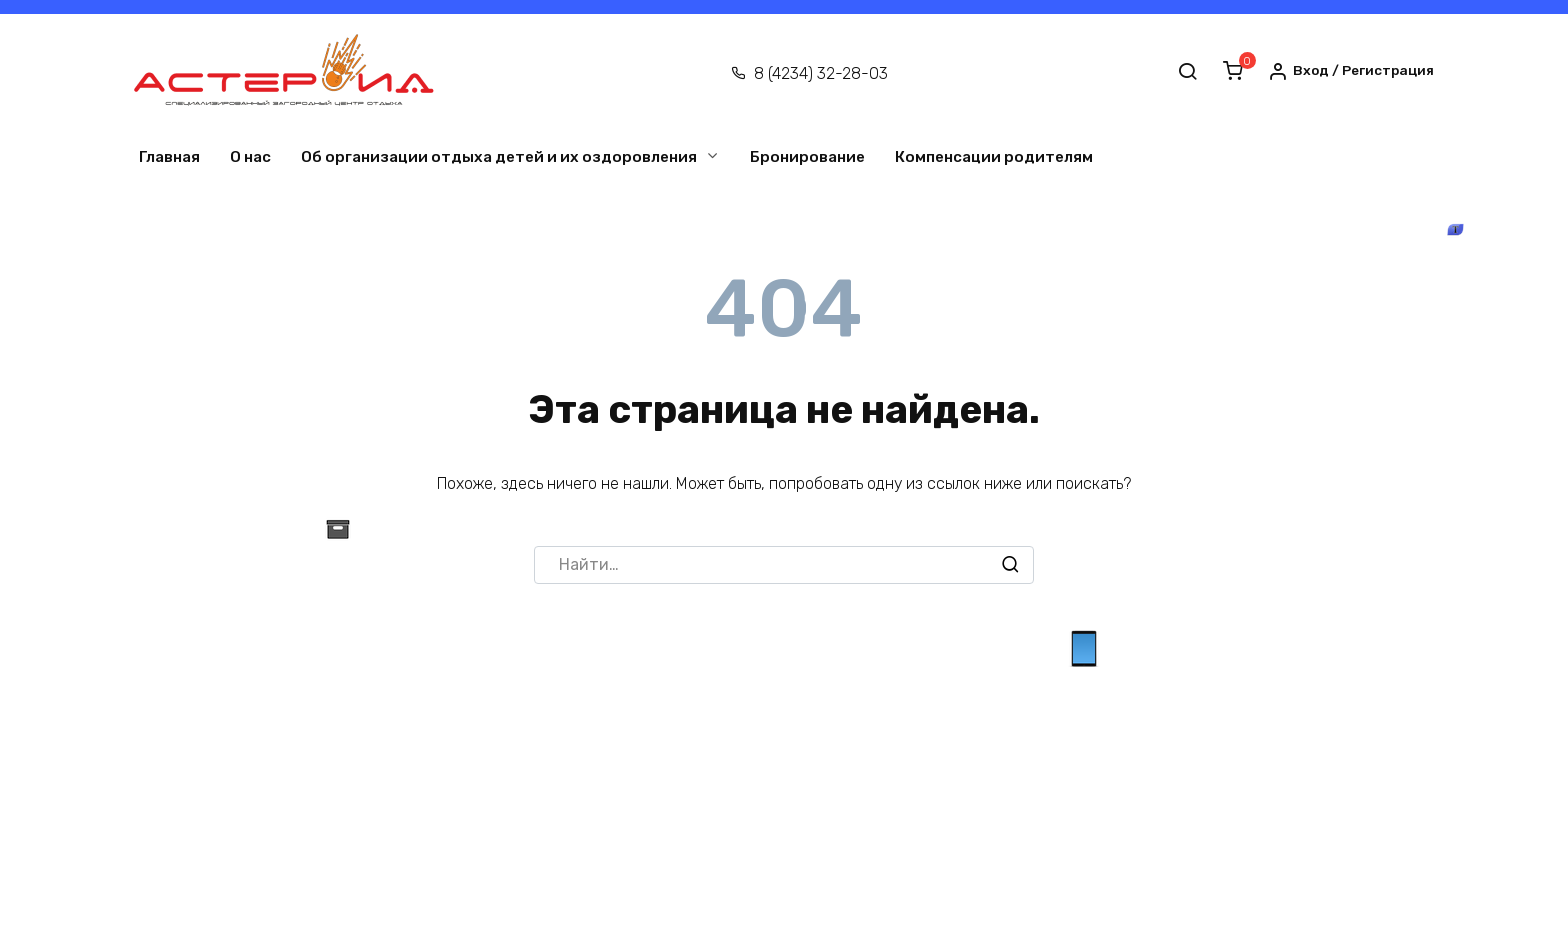 The image size is (1568, 934). I want to click on iPad with cellular connectivity, so click(1084, 649).